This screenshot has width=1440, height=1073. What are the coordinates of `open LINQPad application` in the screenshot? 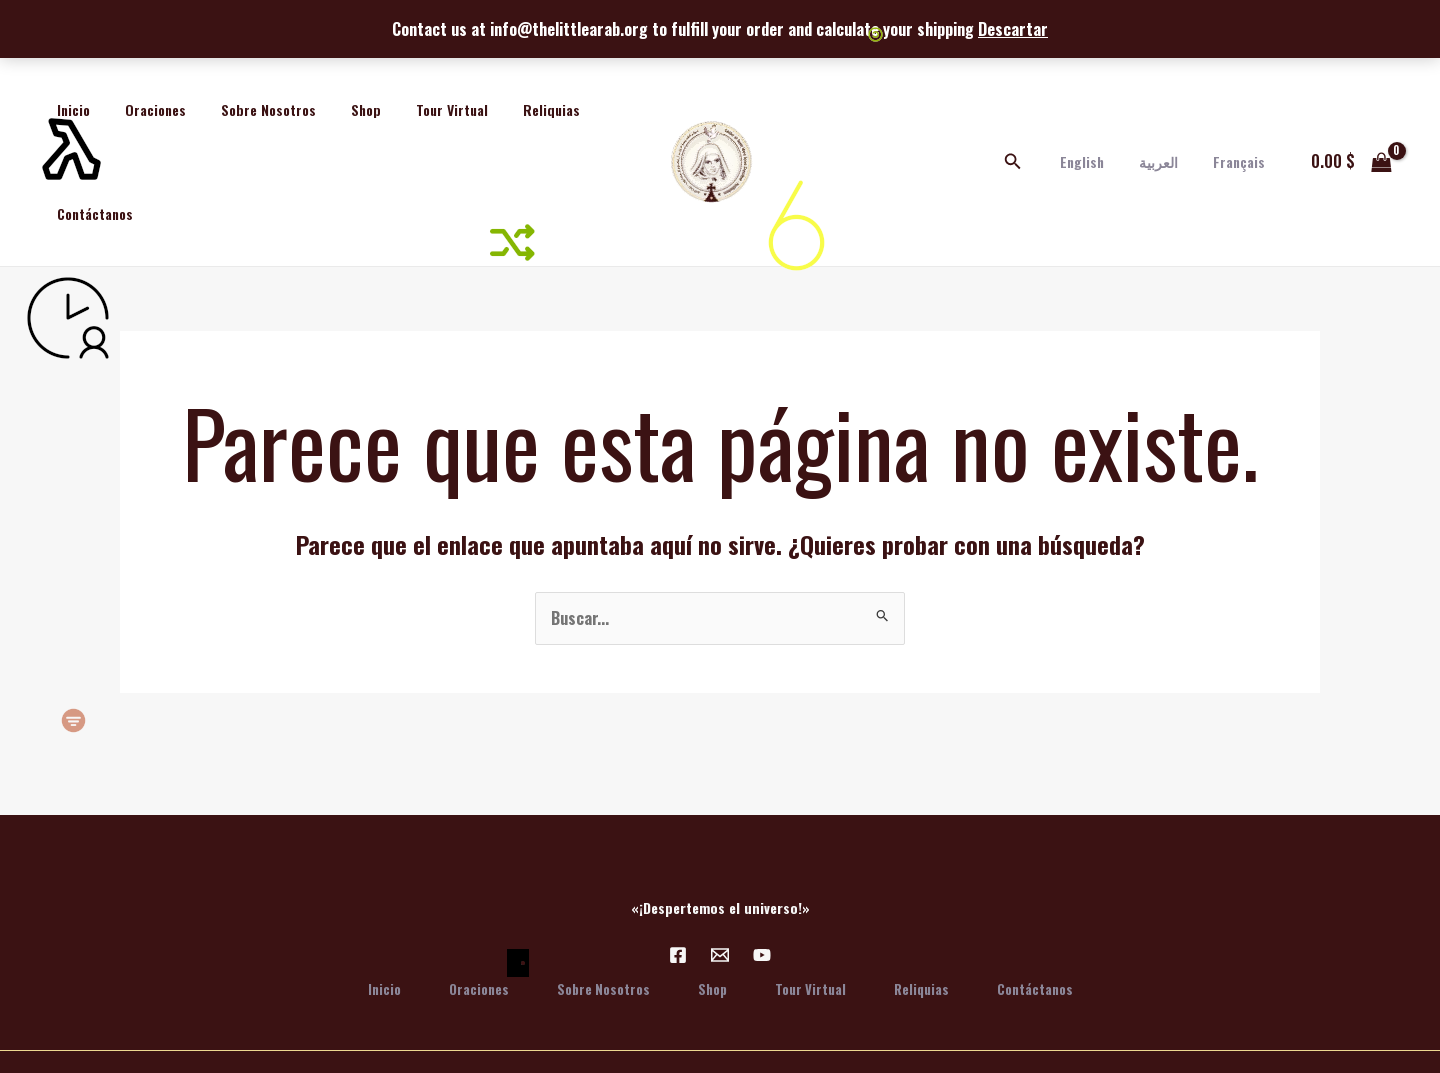 It's located at (70, 149).